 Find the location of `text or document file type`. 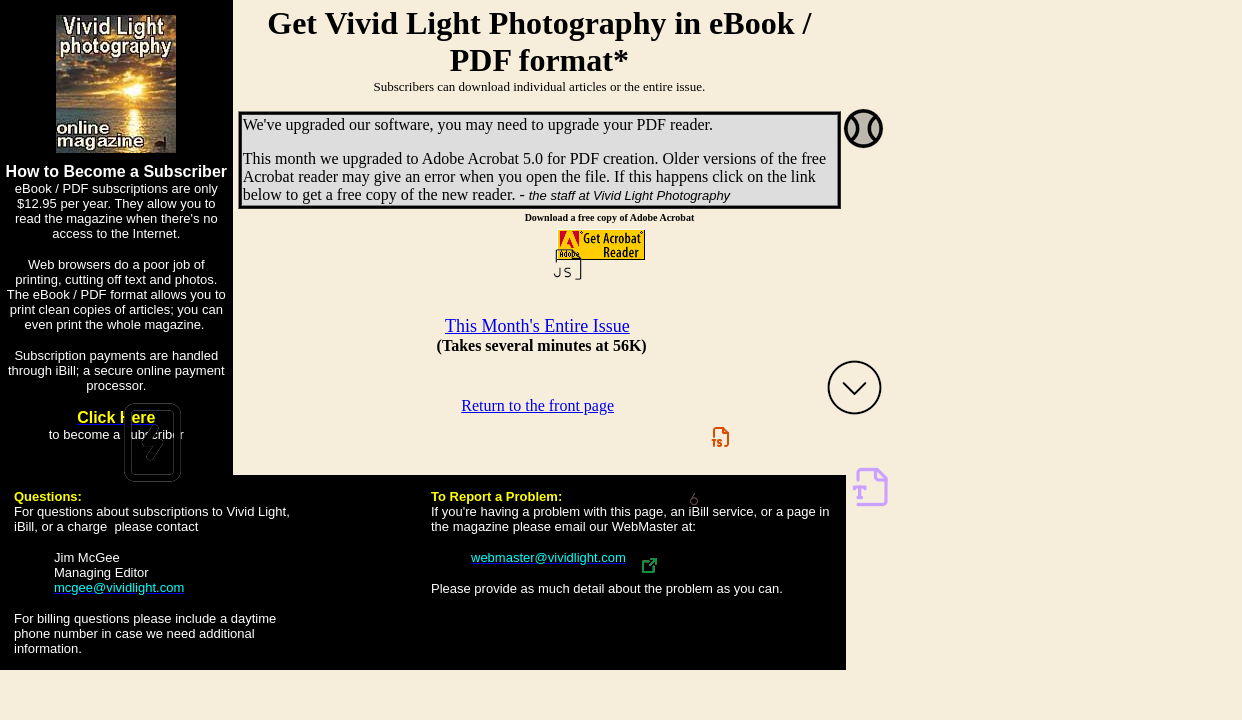

text or document file type is located at coordinates (872, 487).